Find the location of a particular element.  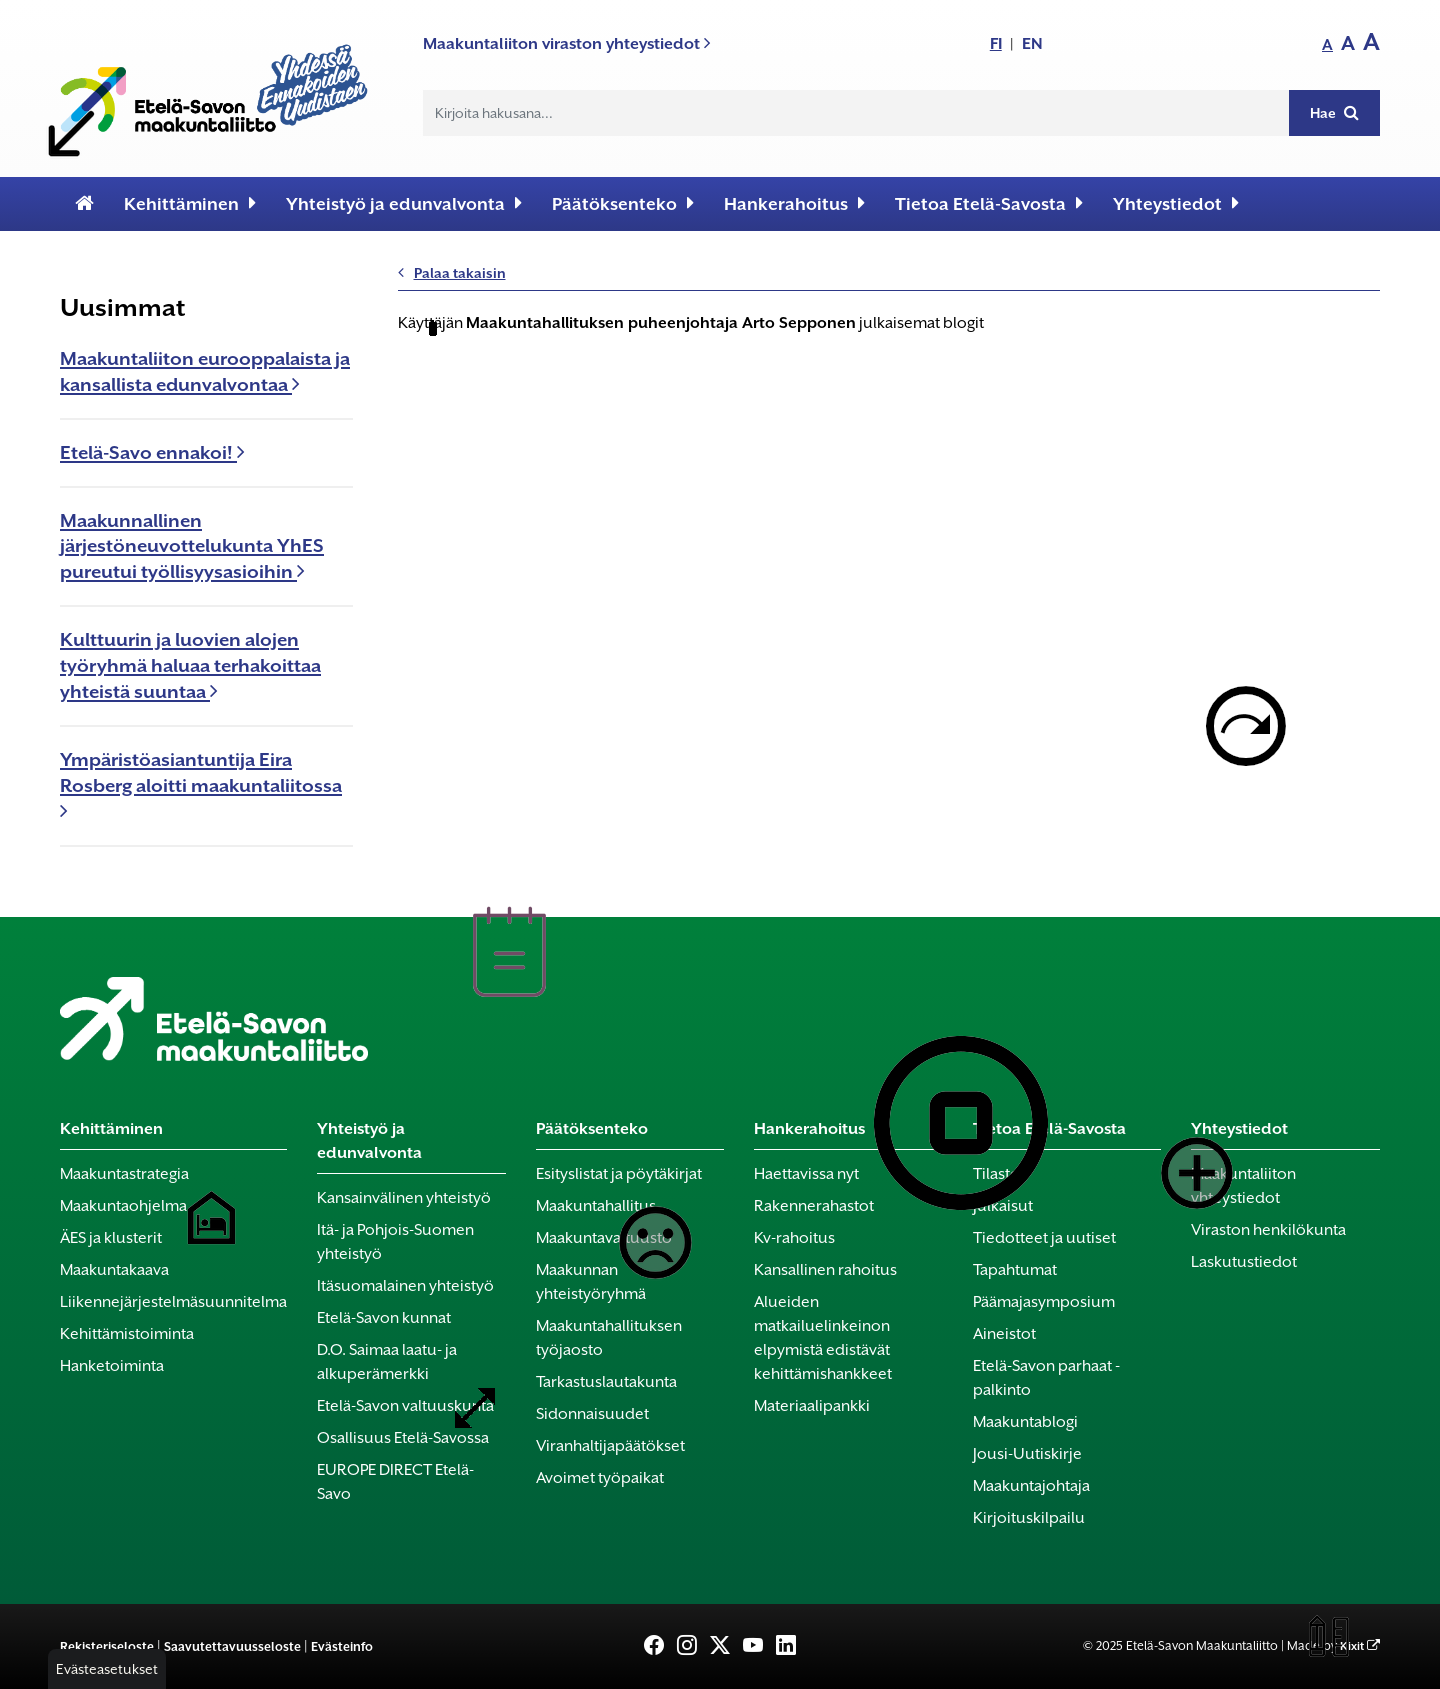

stop playback or recording is located at coordinates (961, 1123).